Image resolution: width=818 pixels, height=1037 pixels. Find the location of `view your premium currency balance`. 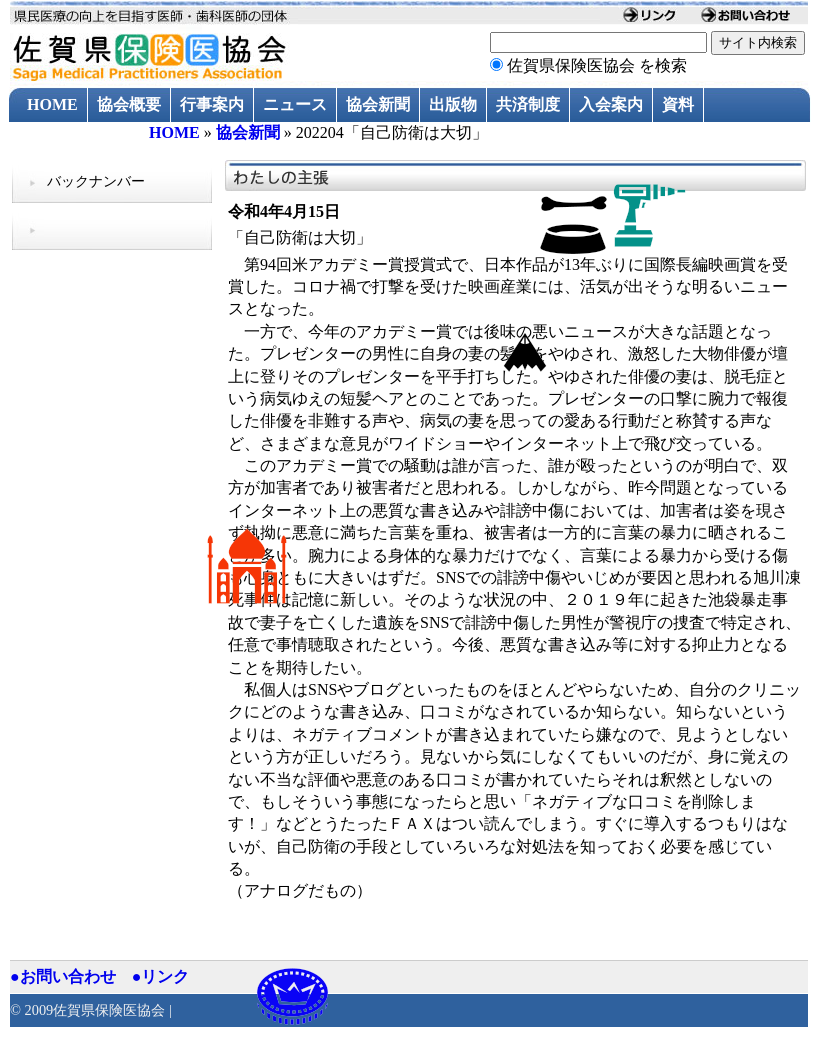

view your premium currency balance is located at coordinates (292, 996).